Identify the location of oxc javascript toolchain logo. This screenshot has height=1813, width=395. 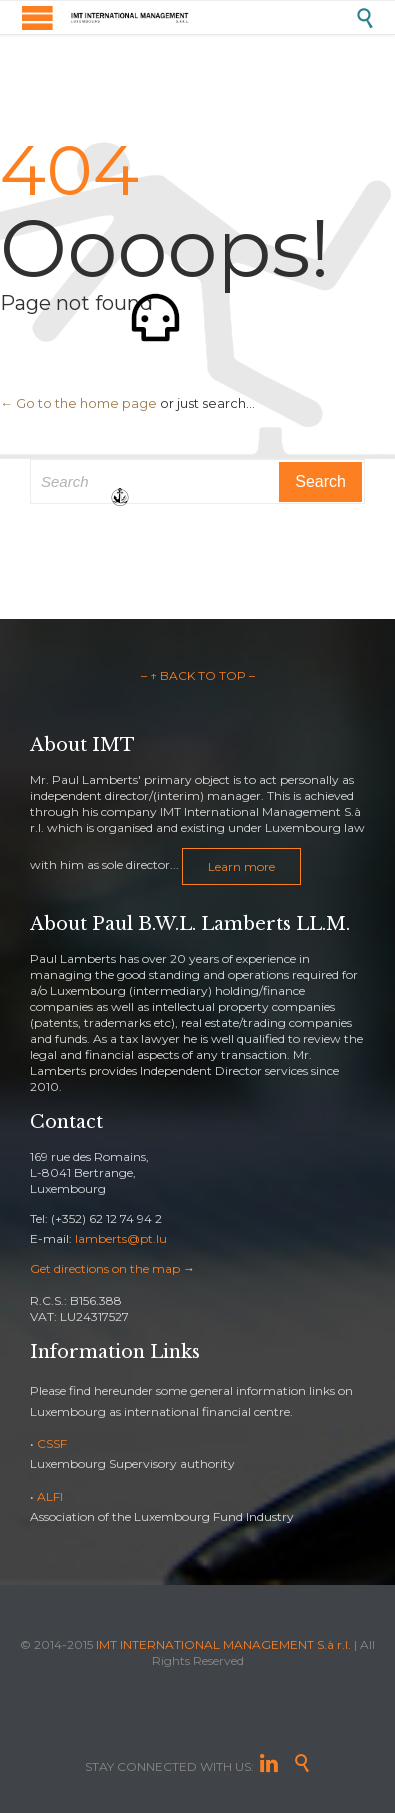
(120, 497).